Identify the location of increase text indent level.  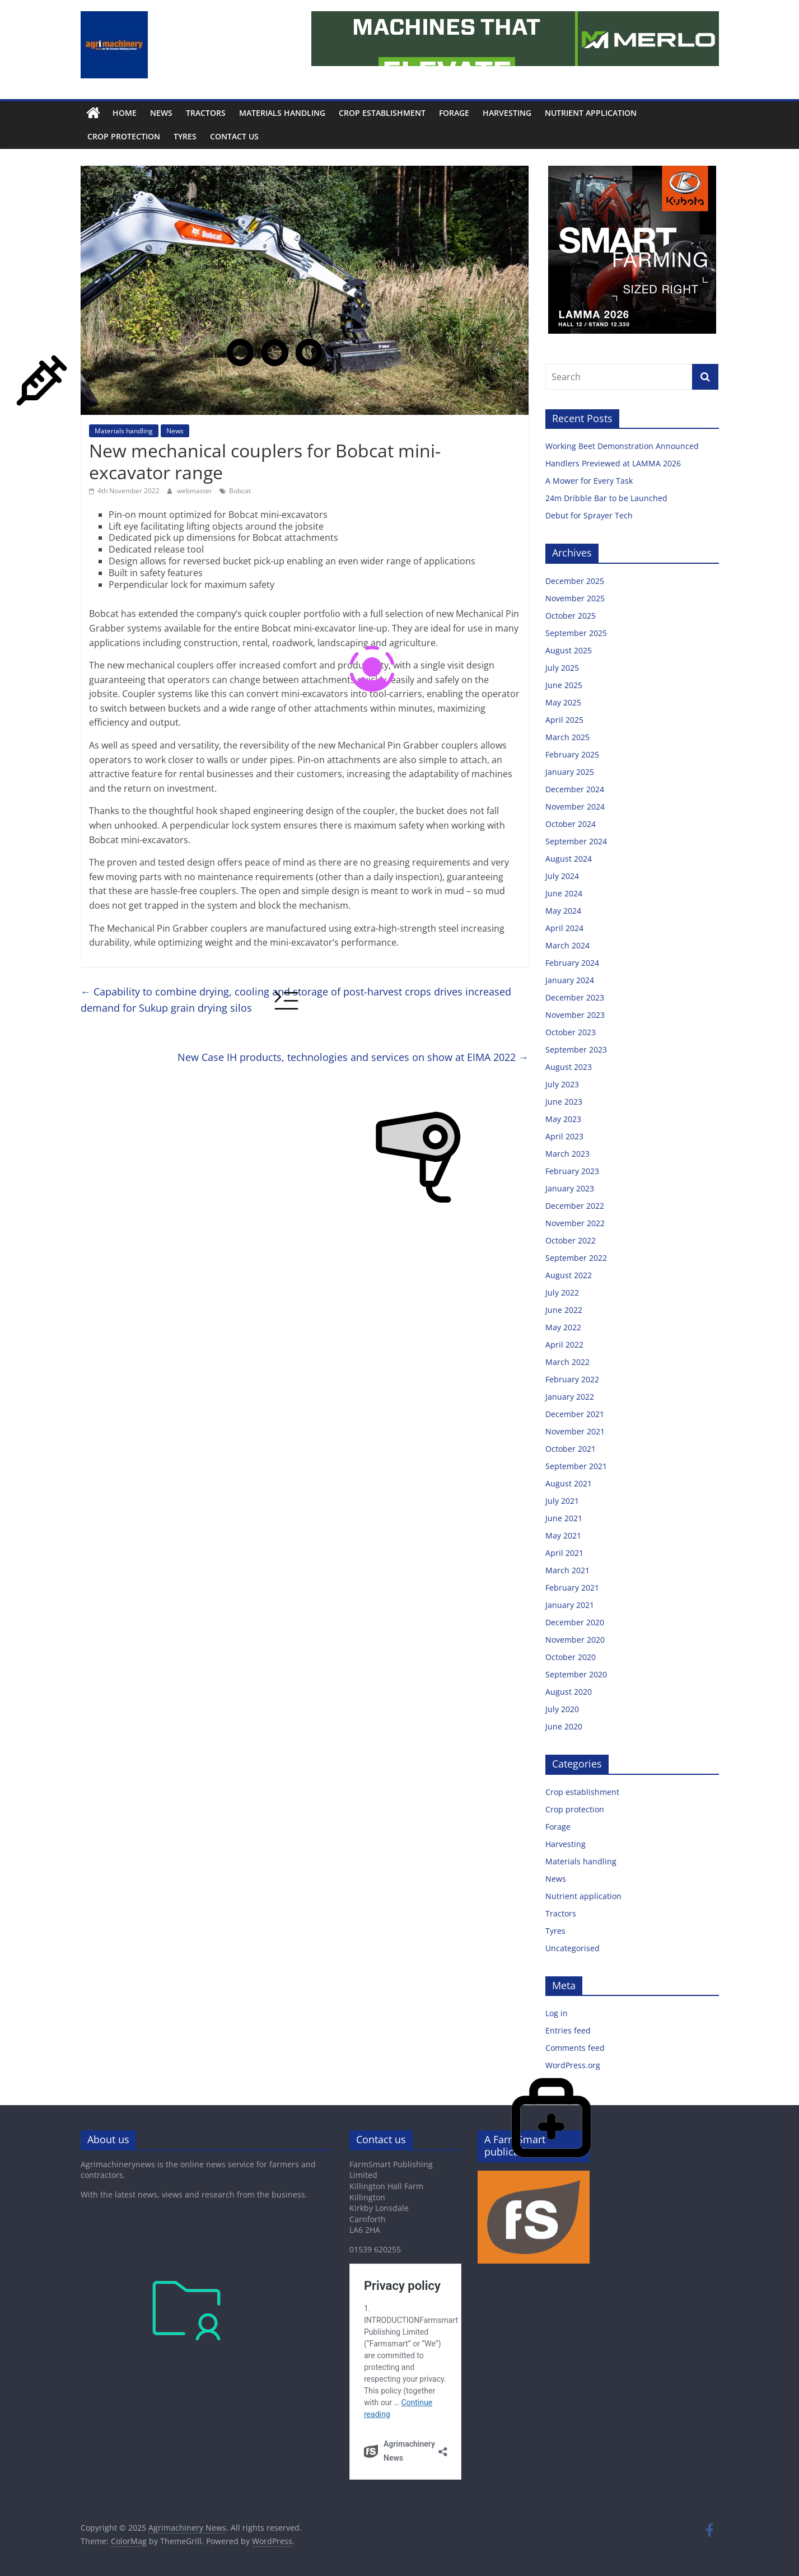
(286, 1001).